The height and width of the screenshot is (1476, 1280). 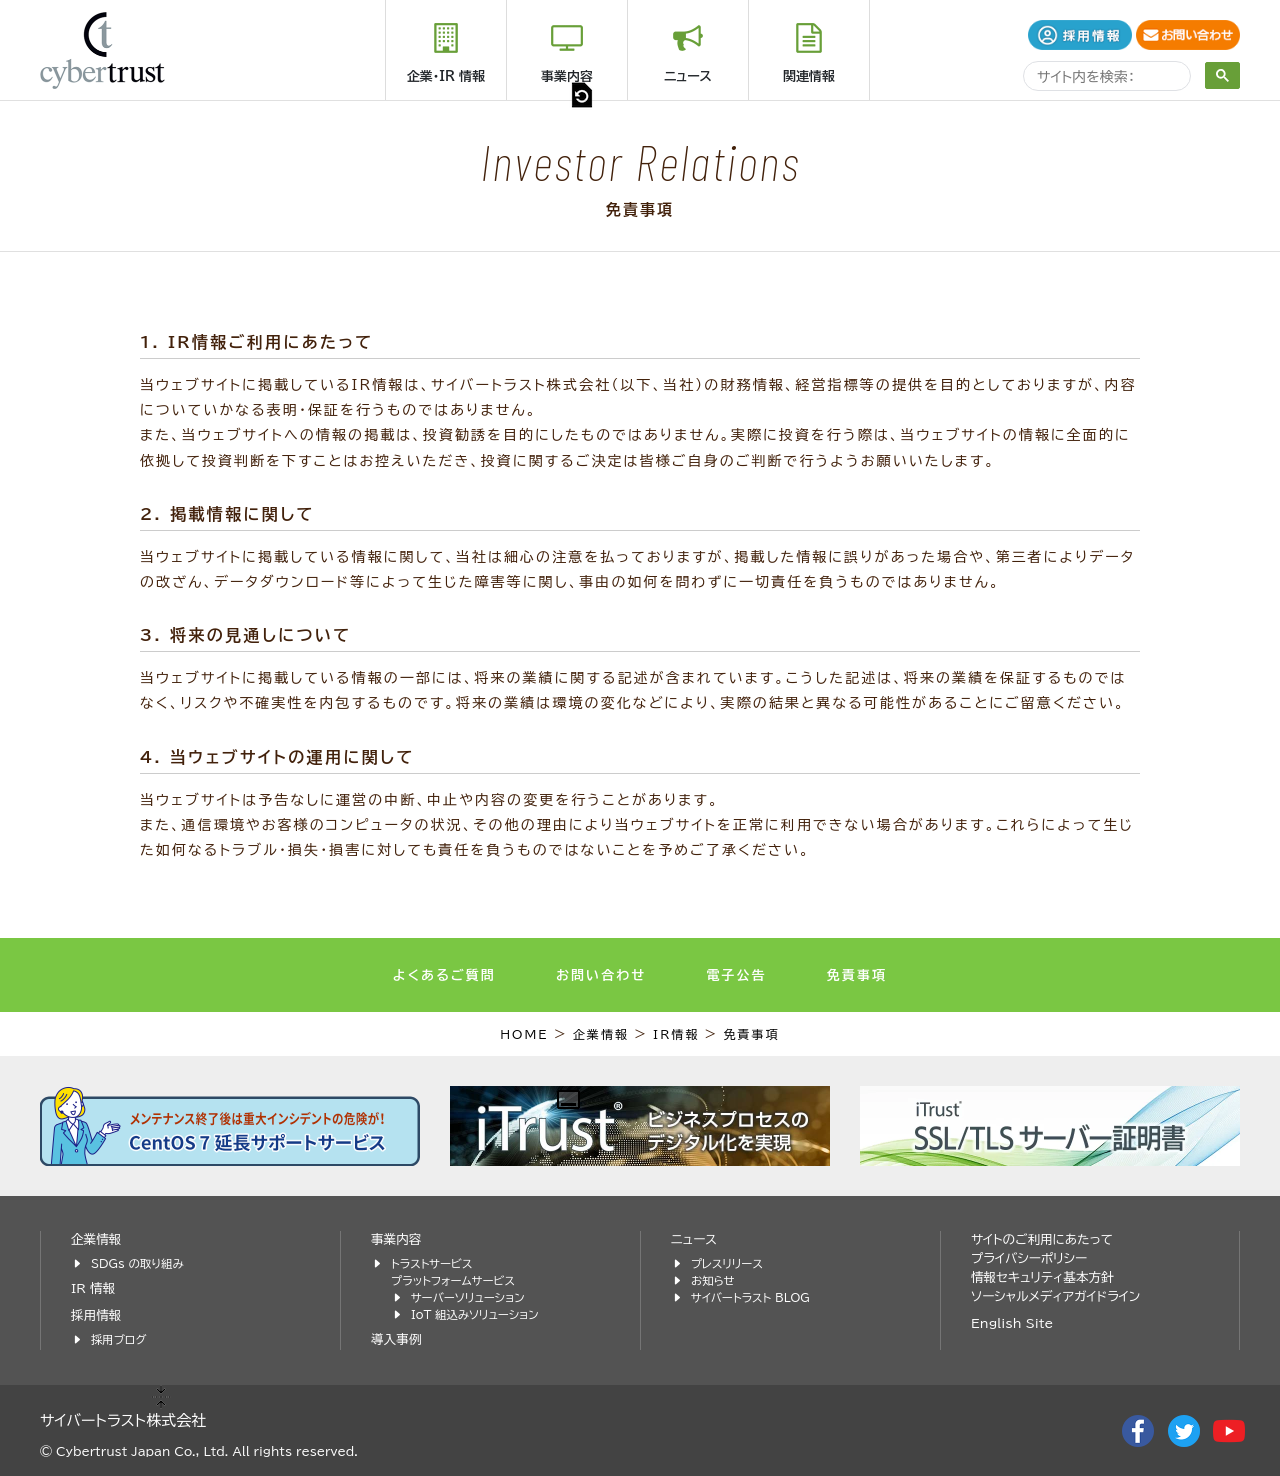 What do you see at coordinates (582, 95) in the screenshot?
I see `restore a previous version of a document` at bounding box center [582, 95].